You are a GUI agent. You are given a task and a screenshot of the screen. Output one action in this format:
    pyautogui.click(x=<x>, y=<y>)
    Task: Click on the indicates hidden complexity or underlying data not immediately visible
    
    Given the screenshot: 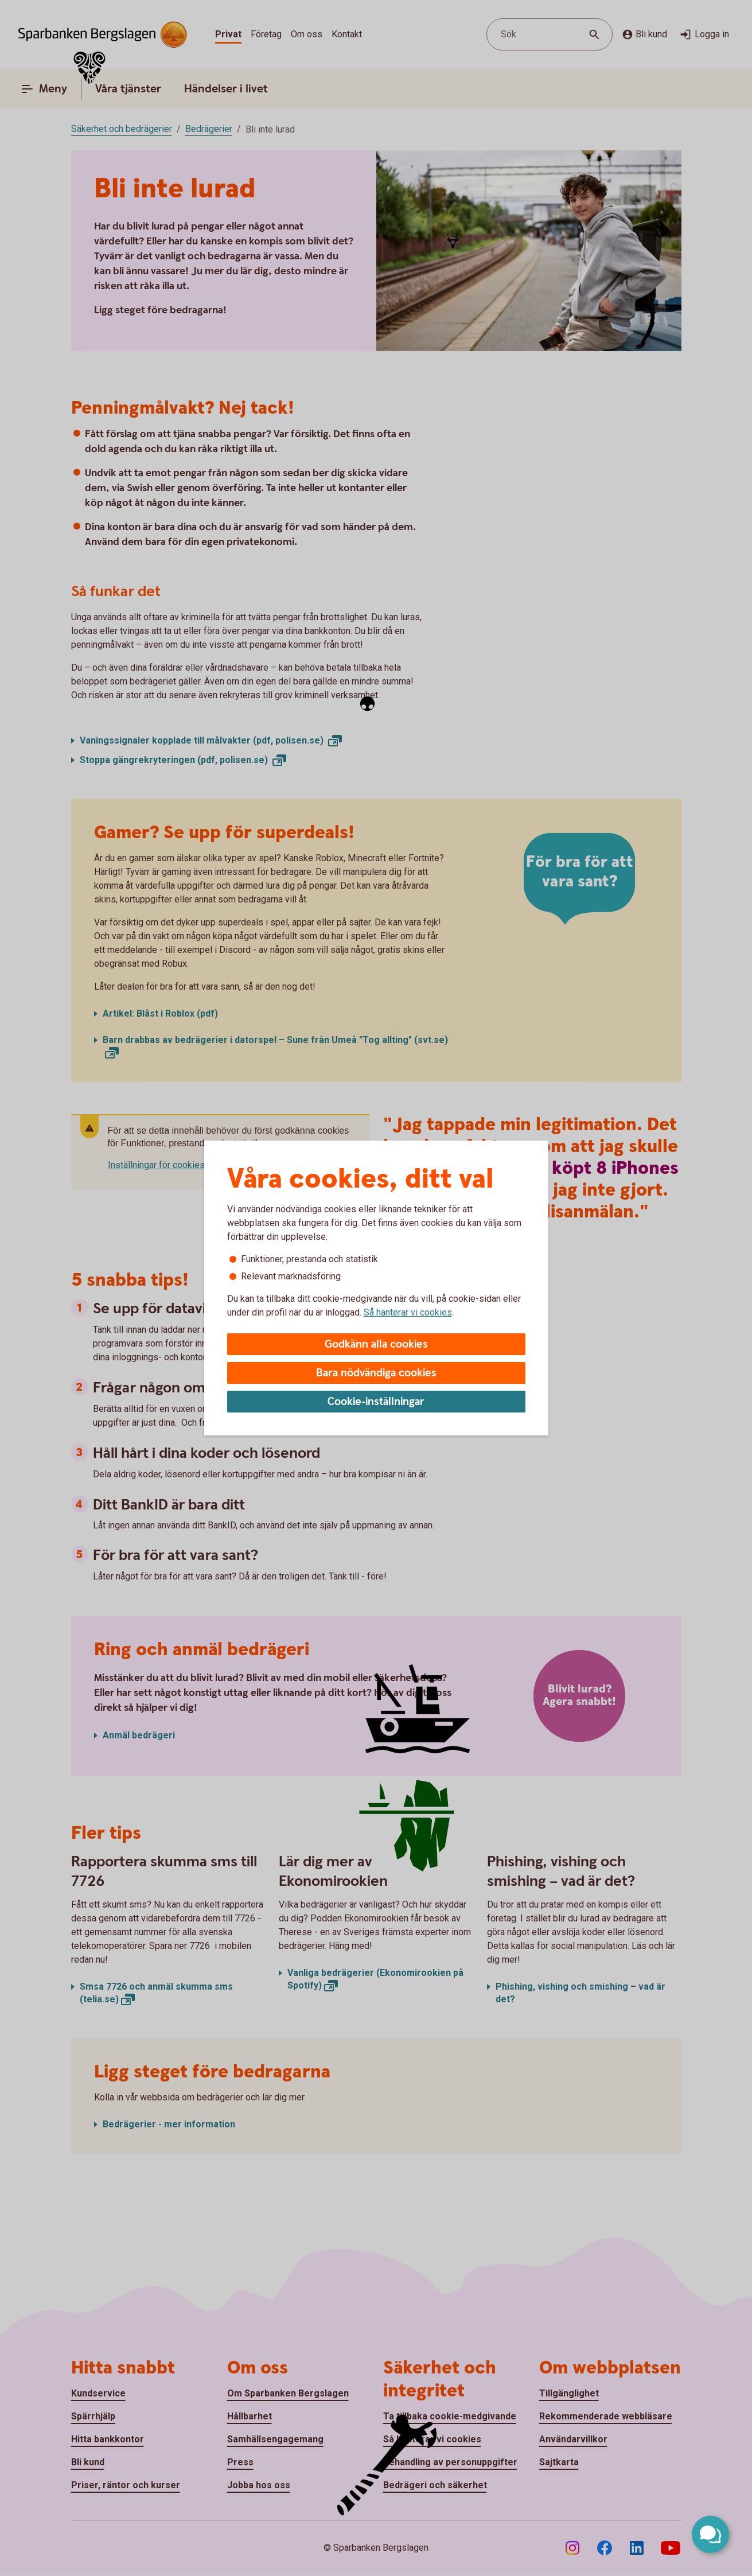 What is the action you would take?
    pyautogui.click(x=407, y=1825)
    